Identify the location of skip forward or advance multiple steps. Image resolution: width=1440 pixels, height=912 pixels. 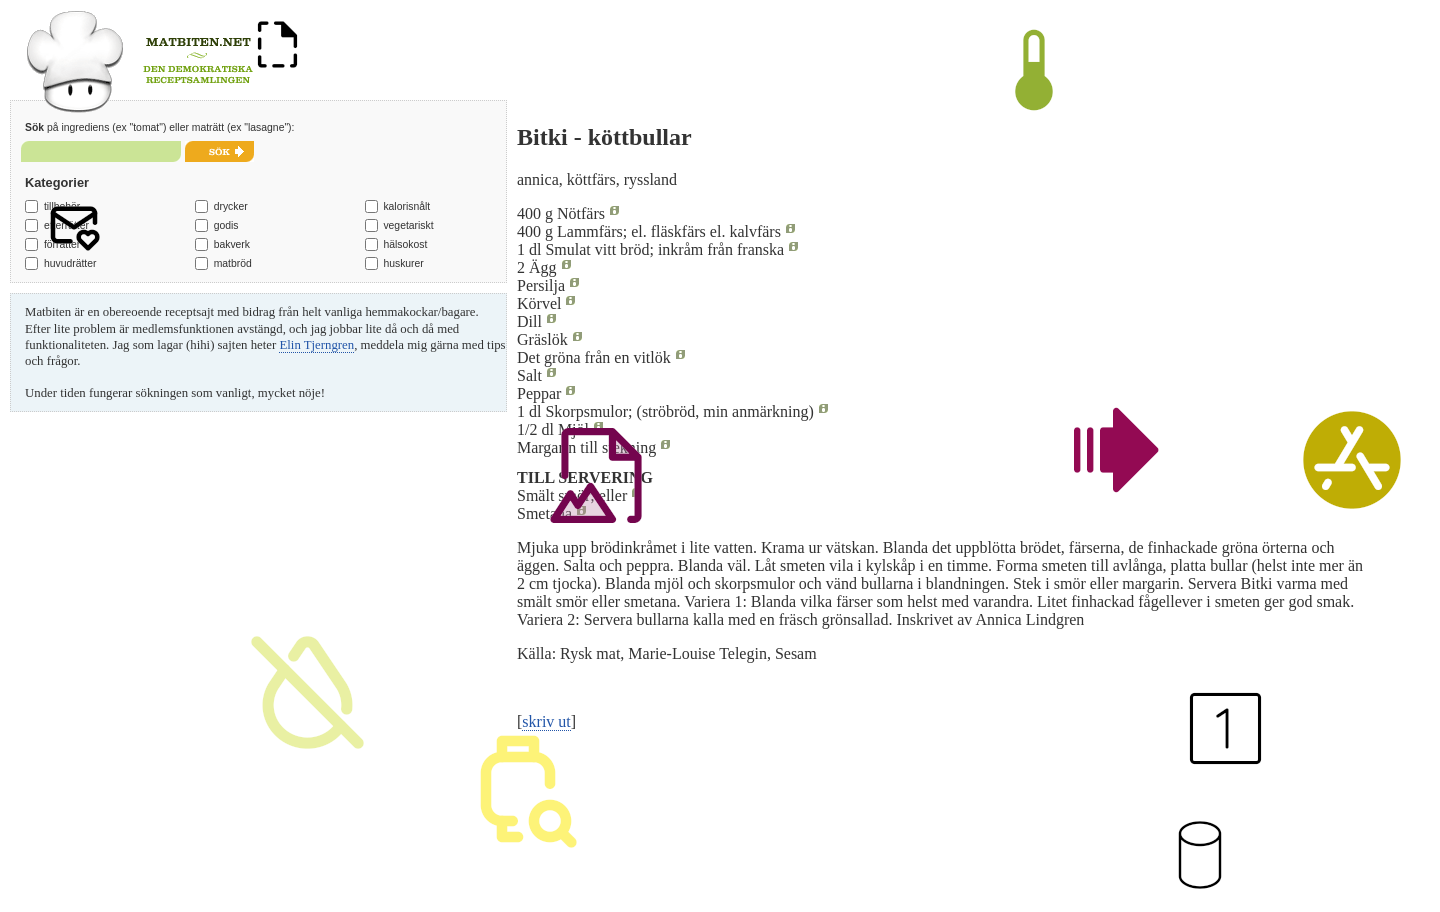
(1113, 450).